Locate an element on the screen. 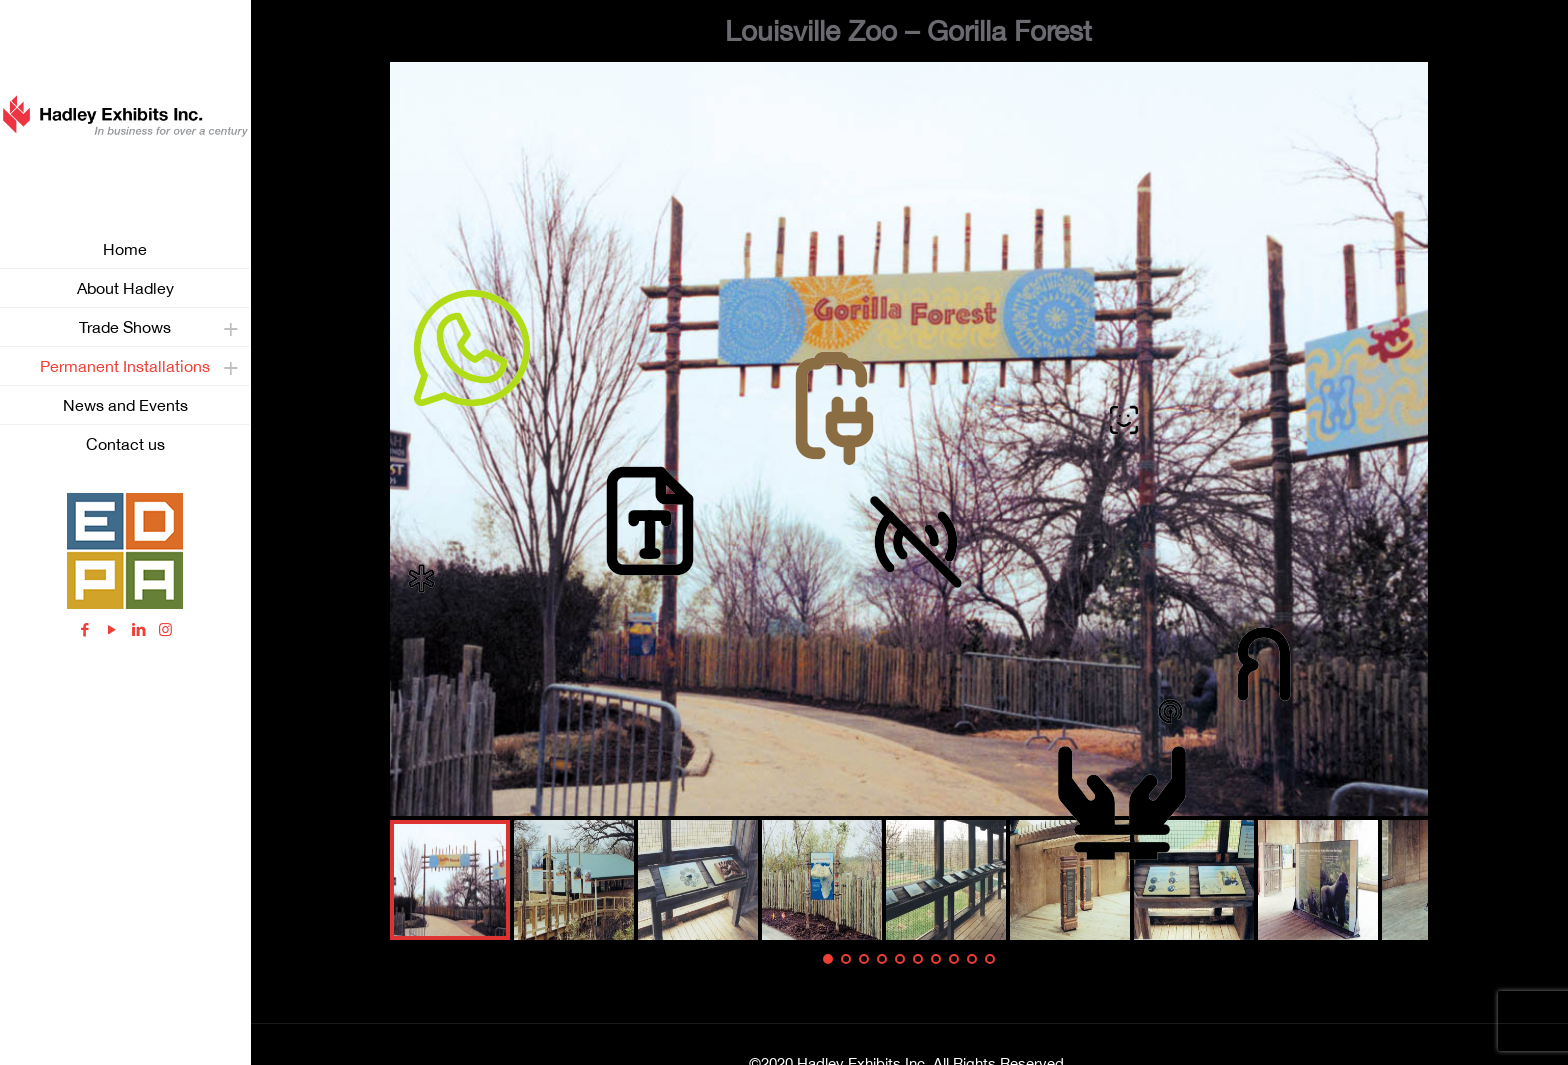  access radar or scanning functionality is located at coordinates (1170, 711).